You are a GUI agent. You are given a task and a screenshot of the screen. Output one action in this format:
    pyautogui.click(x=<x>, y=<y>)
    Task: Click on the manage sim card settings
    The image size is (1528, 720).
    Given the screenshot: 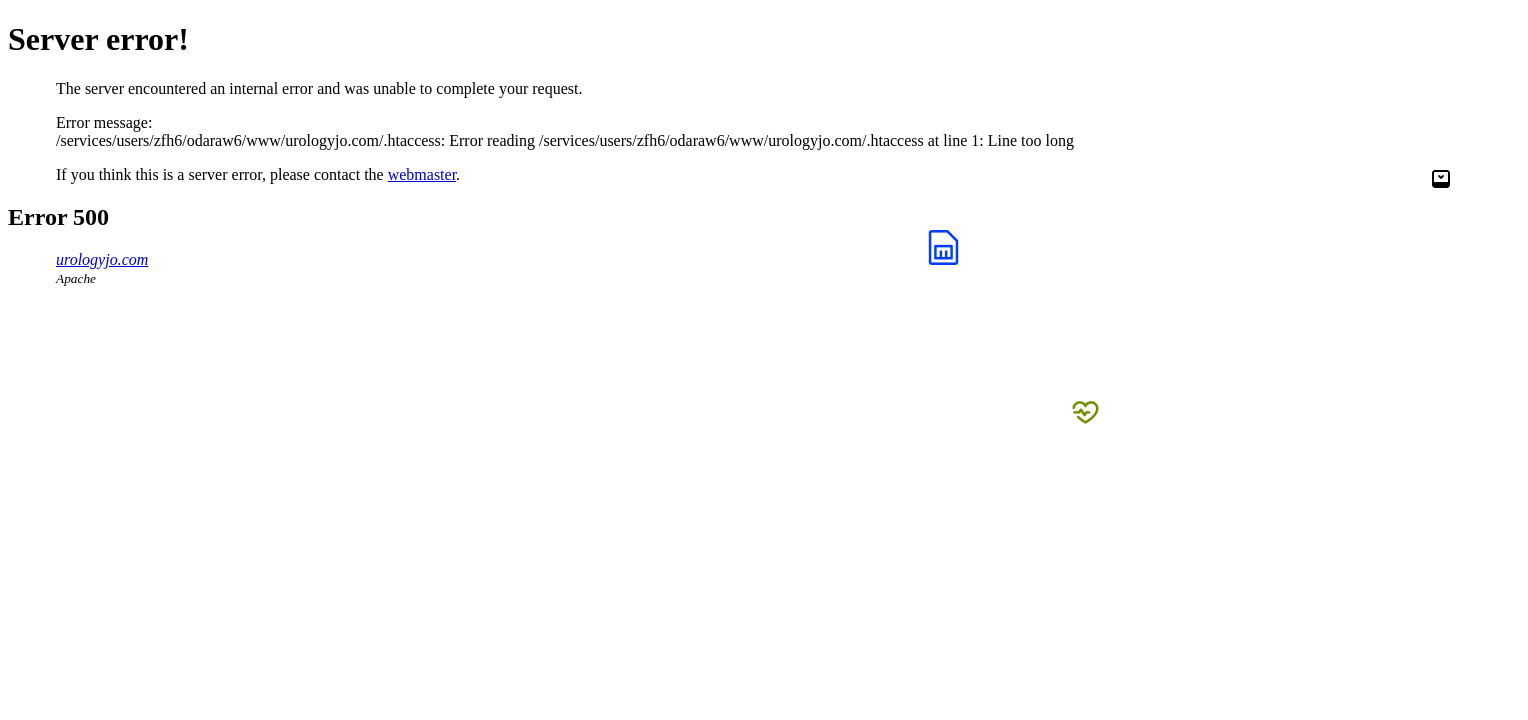 What is the action you would take?
    pyautogui.click(x=943, y=247)
    